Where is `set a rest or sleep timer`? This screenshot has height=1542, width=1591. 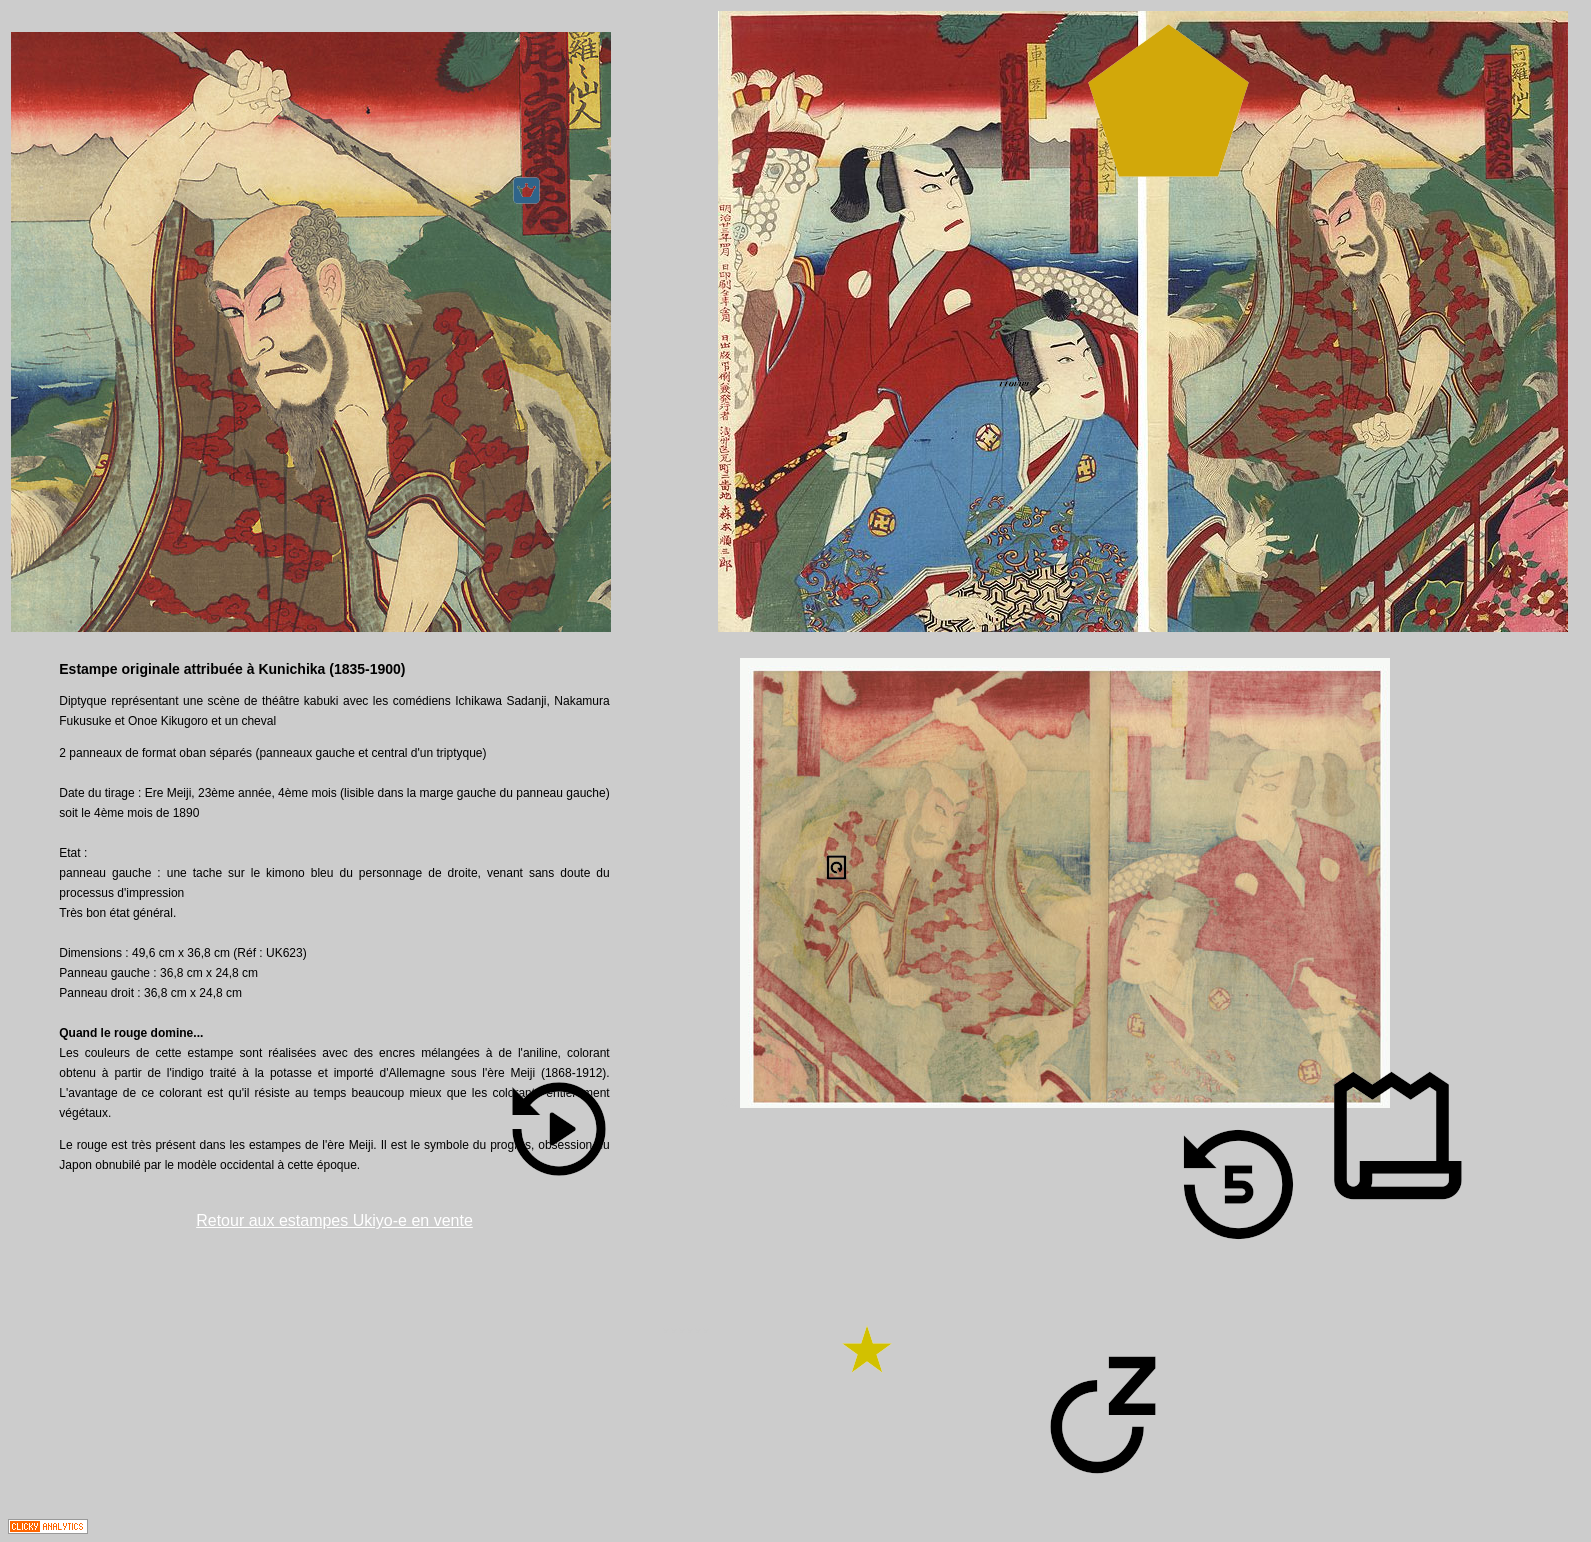
set a rest or sleep timer is located at coordinates (1103, 1415).